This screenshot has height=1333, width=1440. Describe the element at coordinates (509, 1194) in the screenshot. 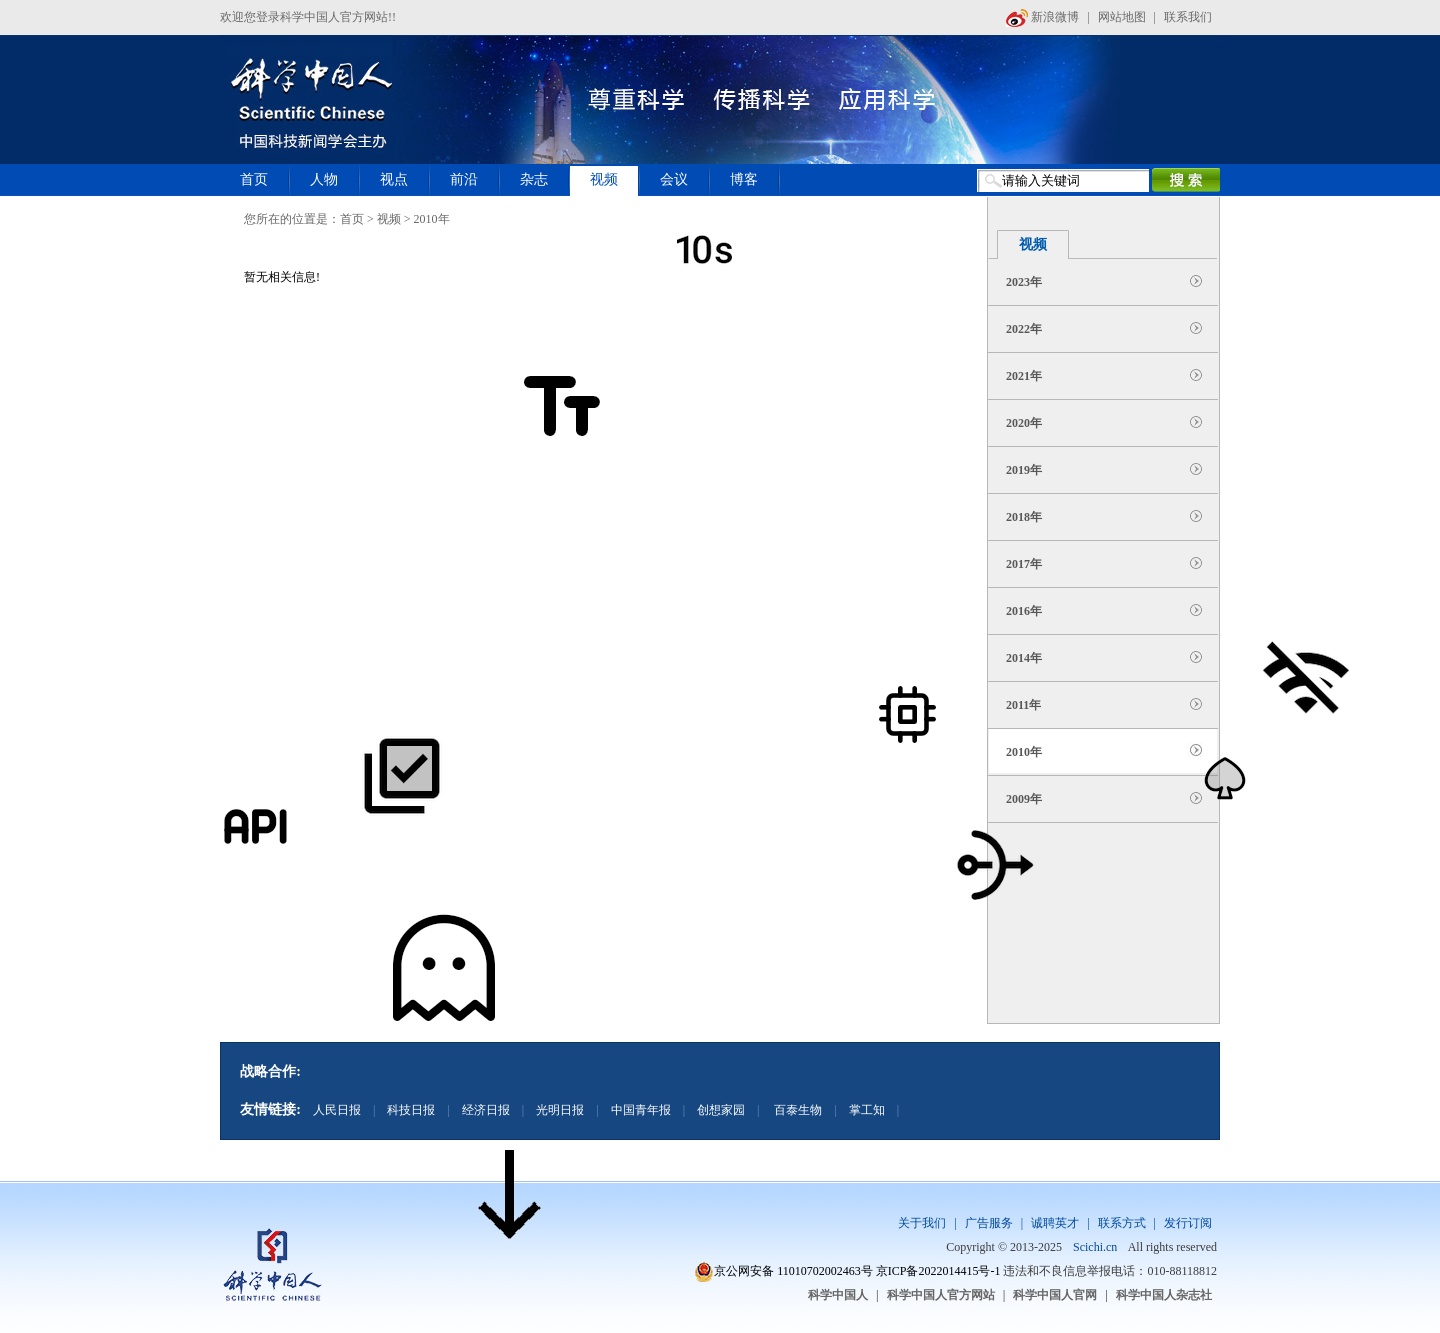

I see `navigate or scroll downward` at that location.